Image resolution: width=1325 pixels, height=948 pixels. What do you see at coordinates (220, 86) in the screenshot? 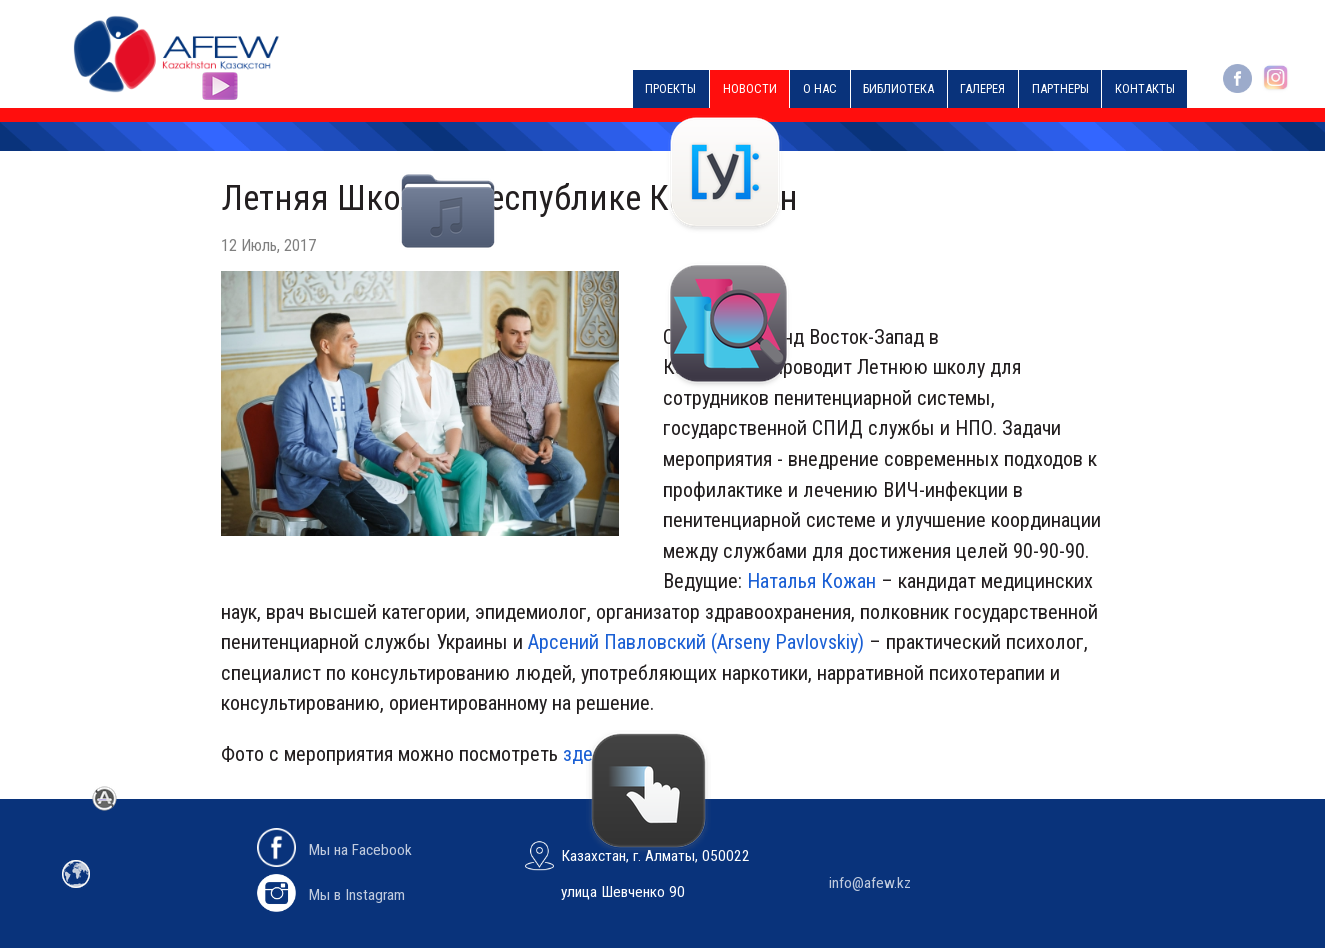
I see `open the GNOME Videos (Totem) media player` at bounding box center [220, 86].